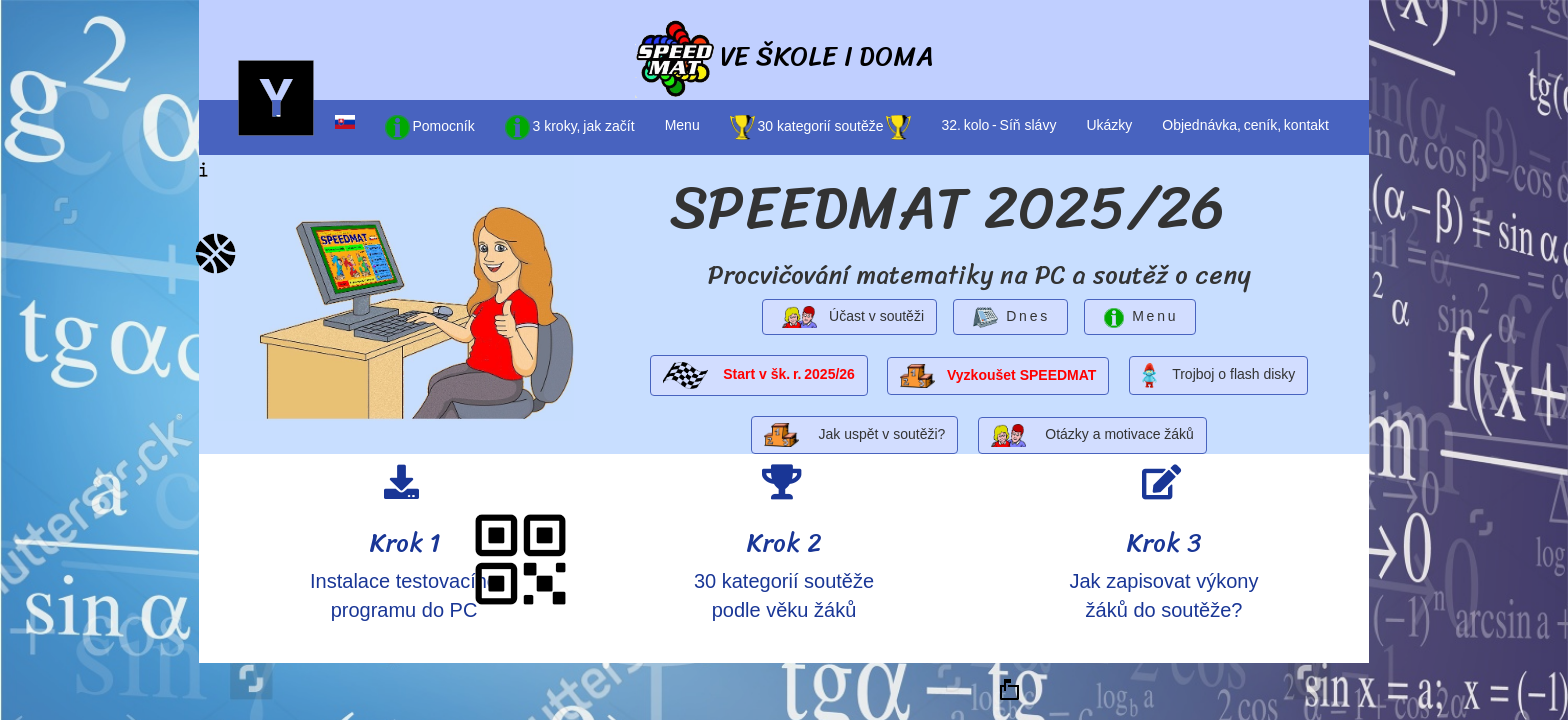 The height and width of the screenshot is (720, 1568). I want to click on indicates unread mail in your mailbox, so click(1009, 690).